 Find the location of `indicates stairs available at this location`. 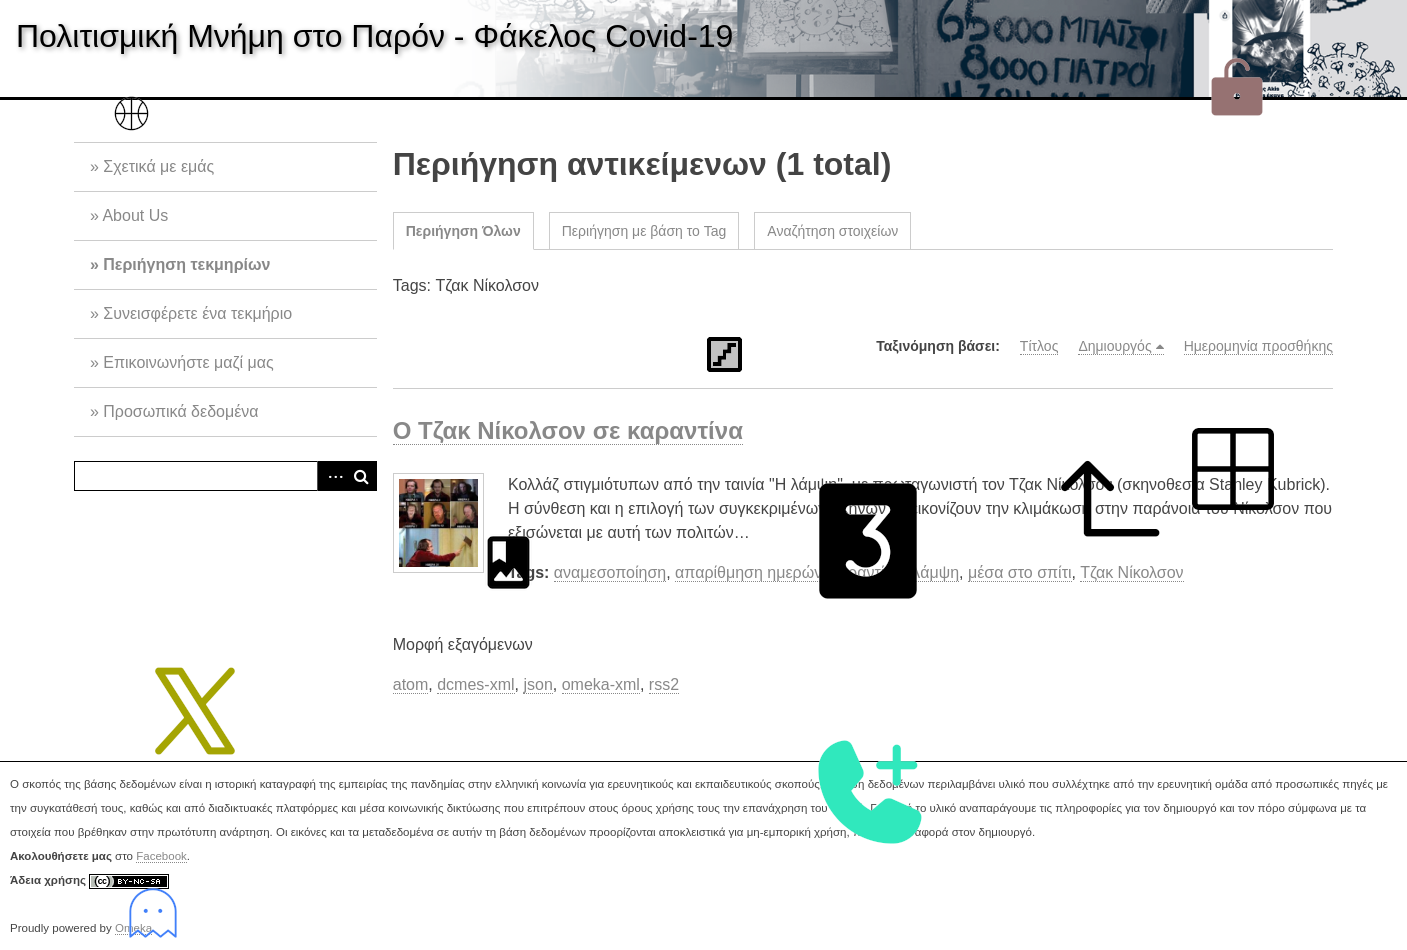

indicates stairs available at this location is located at coordinates (724, 354).